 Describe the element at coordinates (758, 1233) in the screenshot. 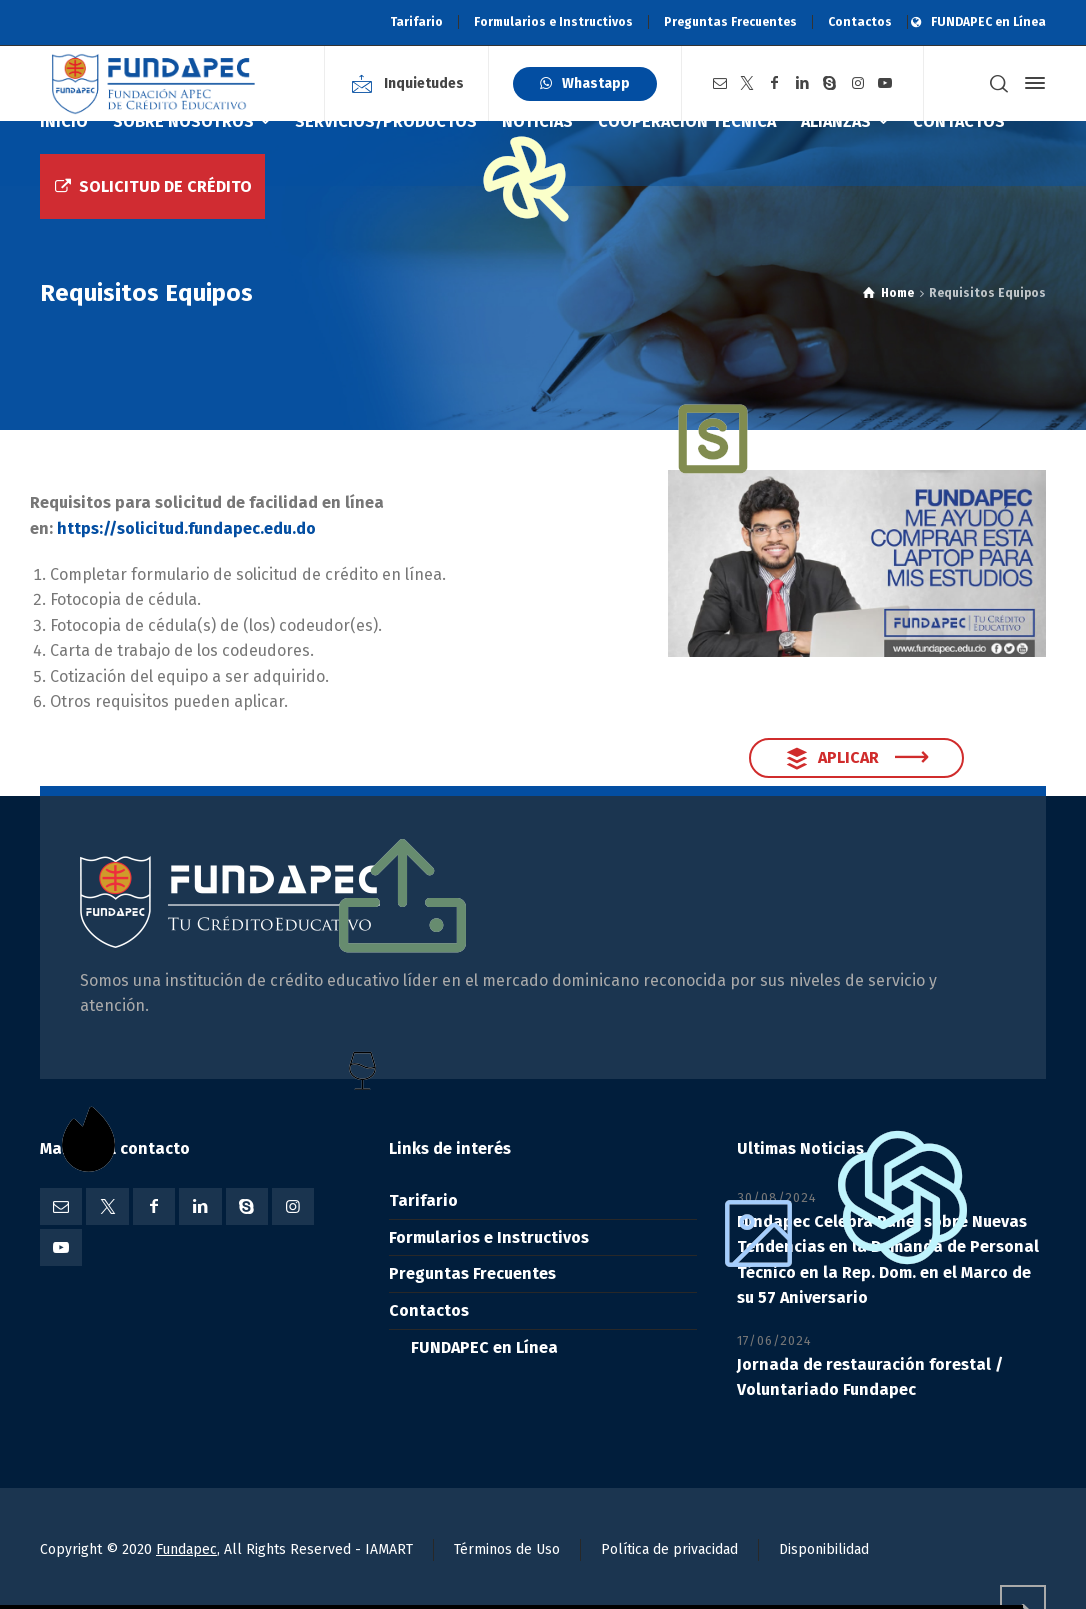

I see `view or open an image file` at that location.